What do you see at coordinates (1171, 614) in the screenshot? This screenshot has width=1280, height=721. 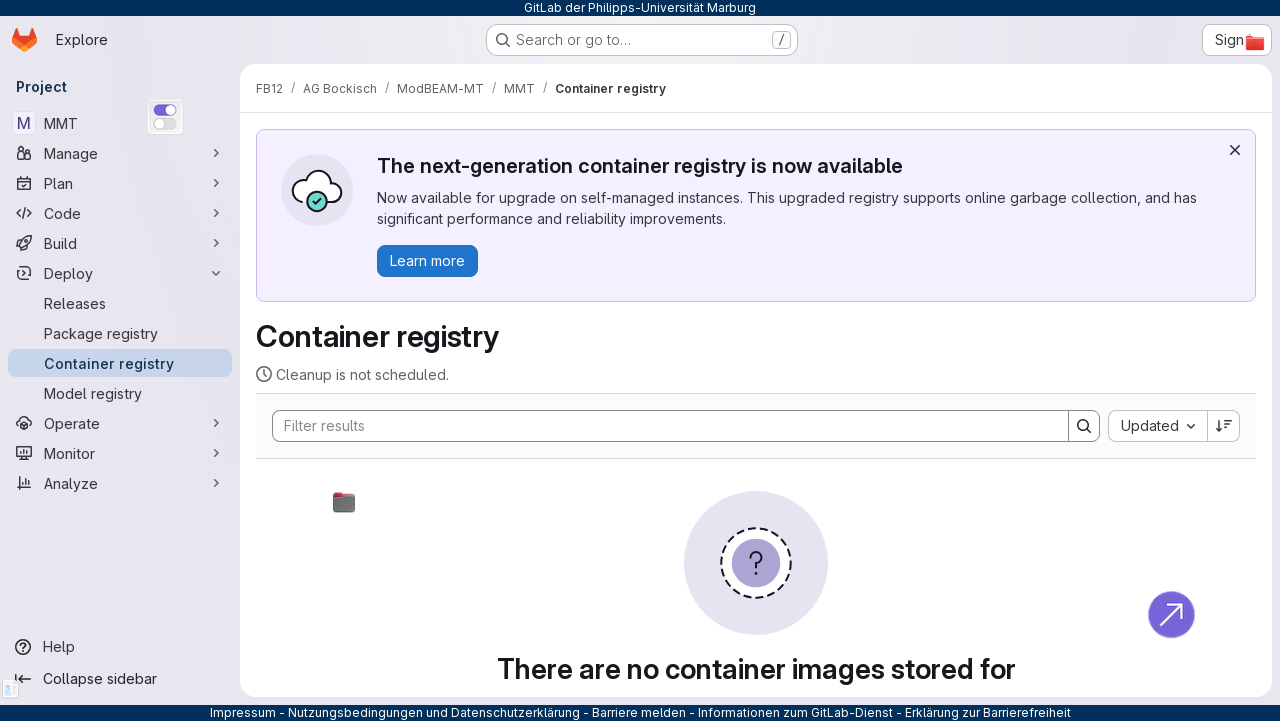 I see `indicates a symbolic link or shortcut to another file` at bounding box center [1171, 614].